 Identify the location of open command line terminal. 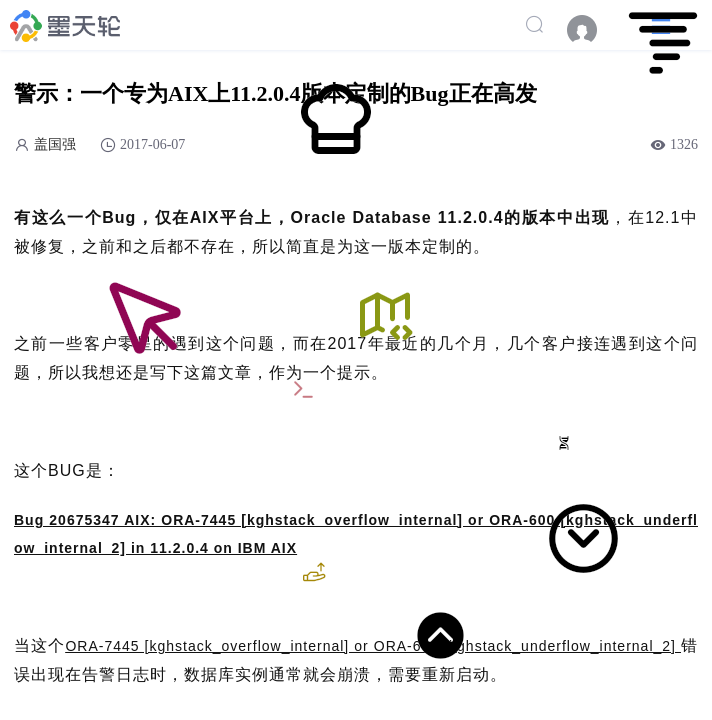
(303, 389).